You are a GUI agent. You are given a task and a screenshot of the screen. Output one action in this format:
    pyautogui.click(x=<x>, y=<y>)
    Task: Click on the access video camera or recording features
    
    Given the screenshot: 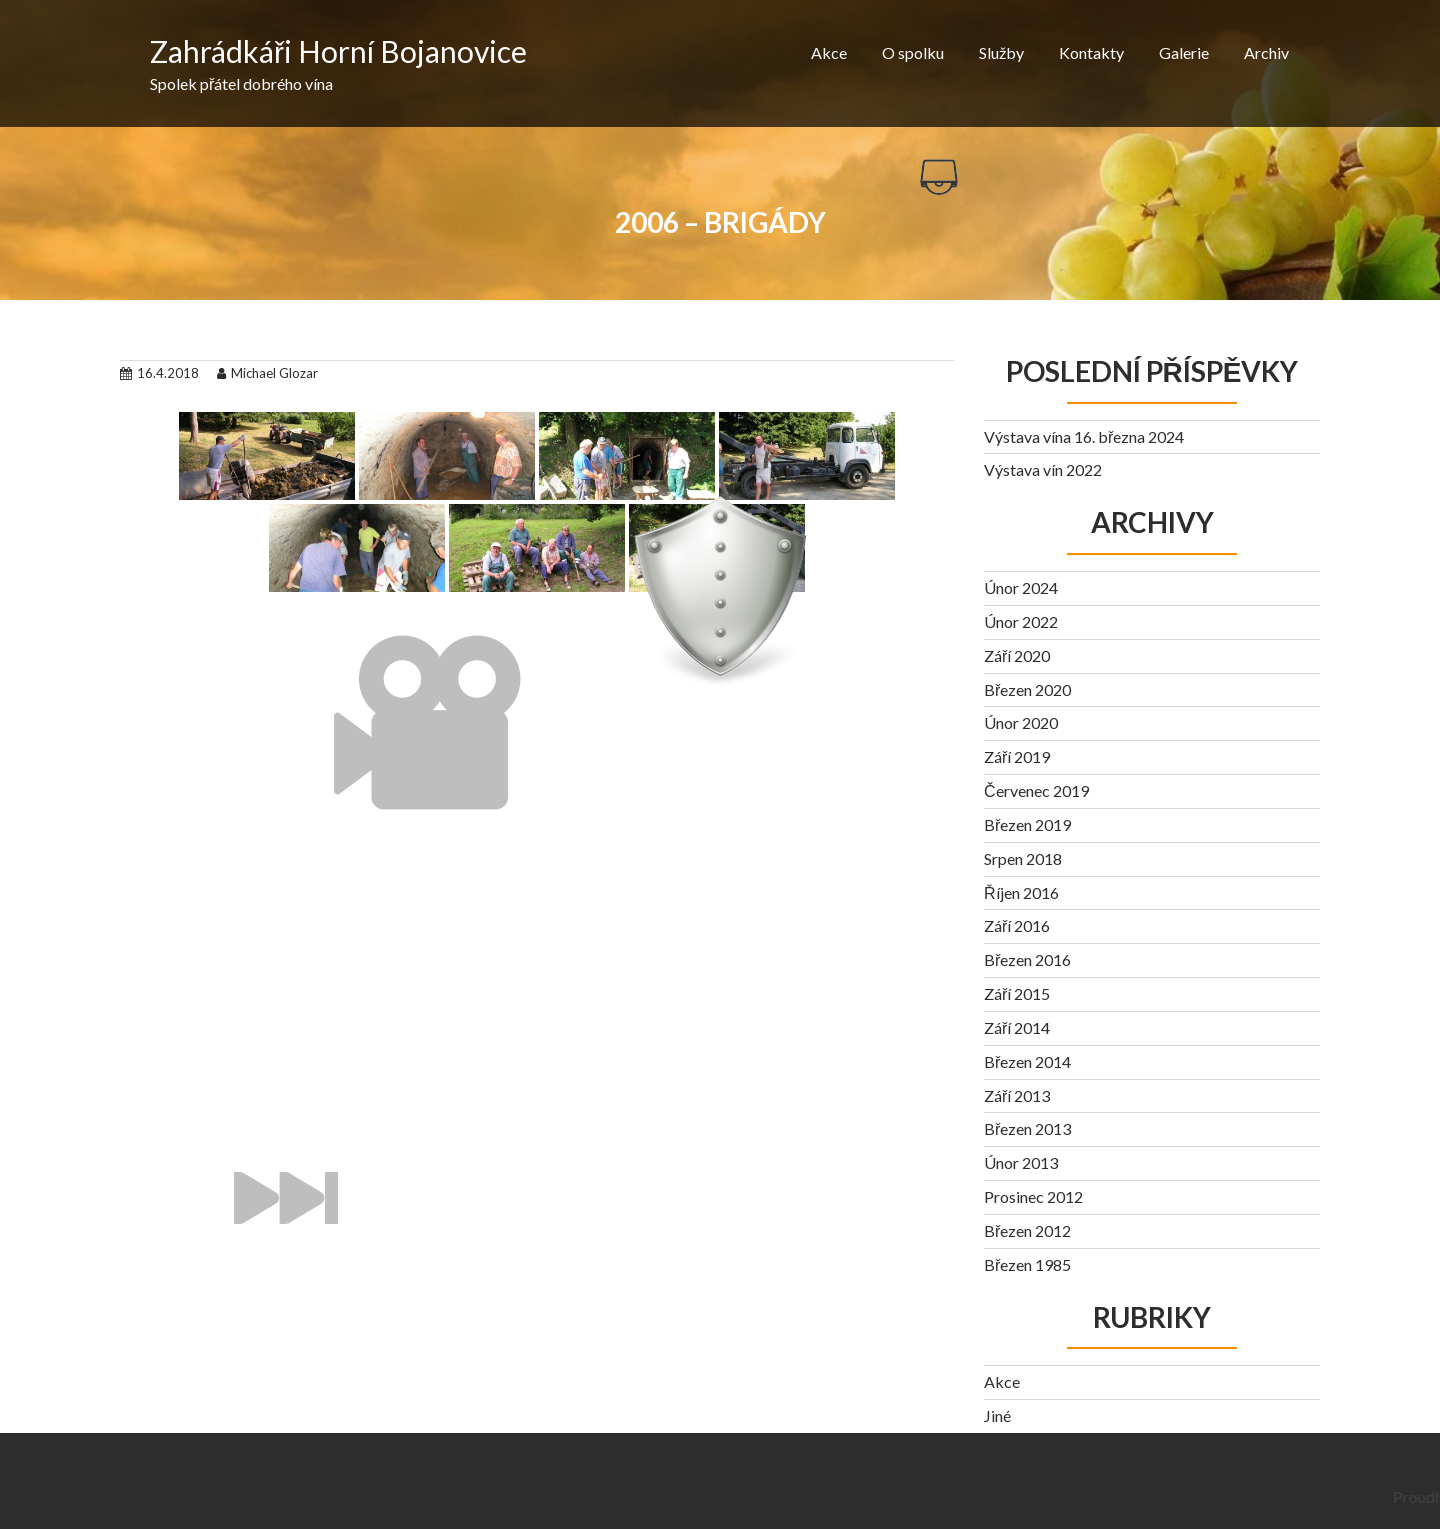 What is the action you would take?
    pyautogui.click(x=433, y=722)
    